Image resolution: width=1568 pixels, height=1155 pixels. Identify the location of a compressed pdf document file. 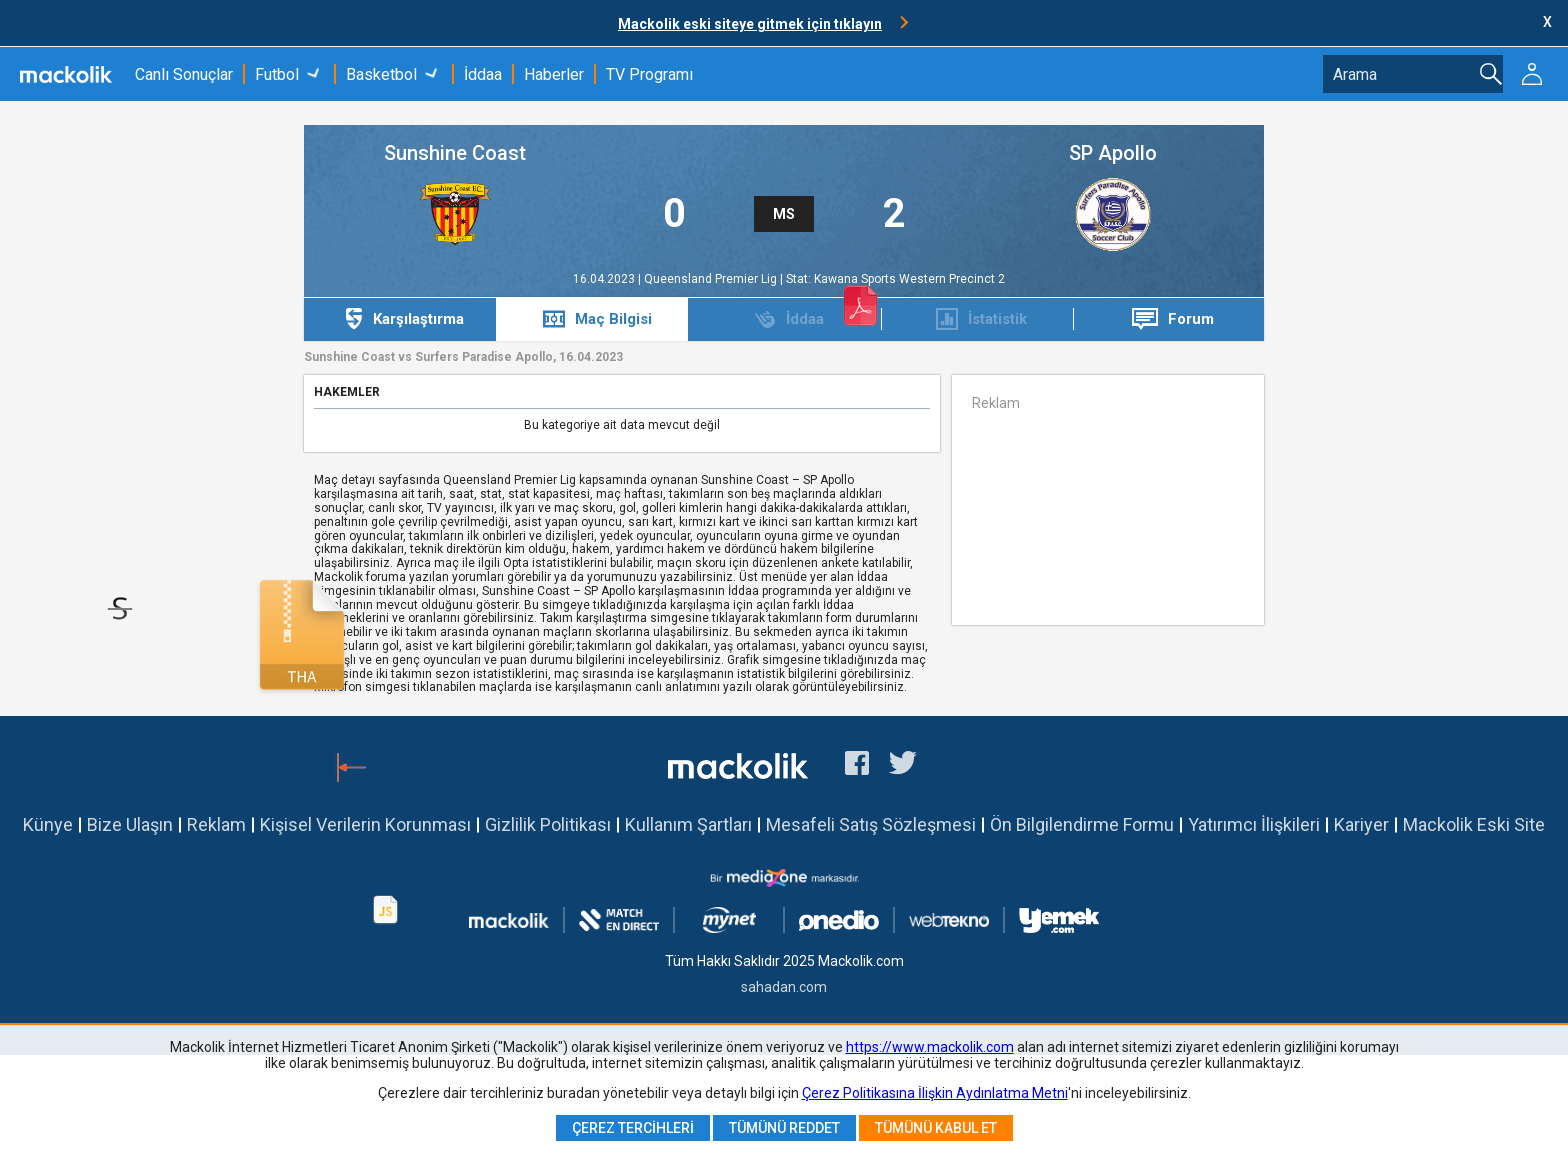
(860, 305).